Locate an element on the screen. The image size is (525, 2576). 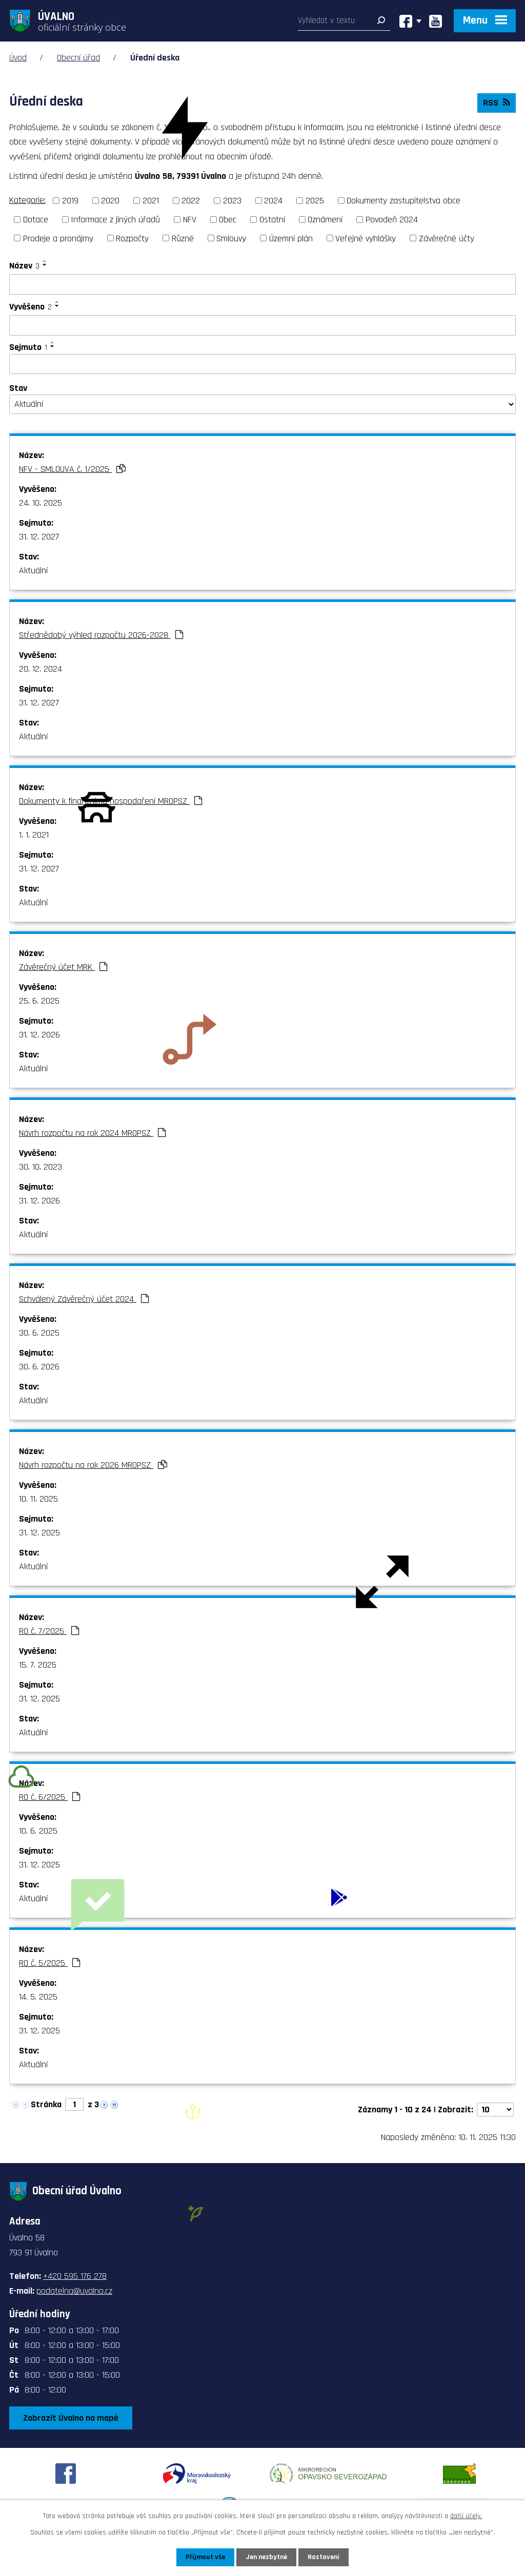
message sent successfully is located at coordinates (97, 1903).